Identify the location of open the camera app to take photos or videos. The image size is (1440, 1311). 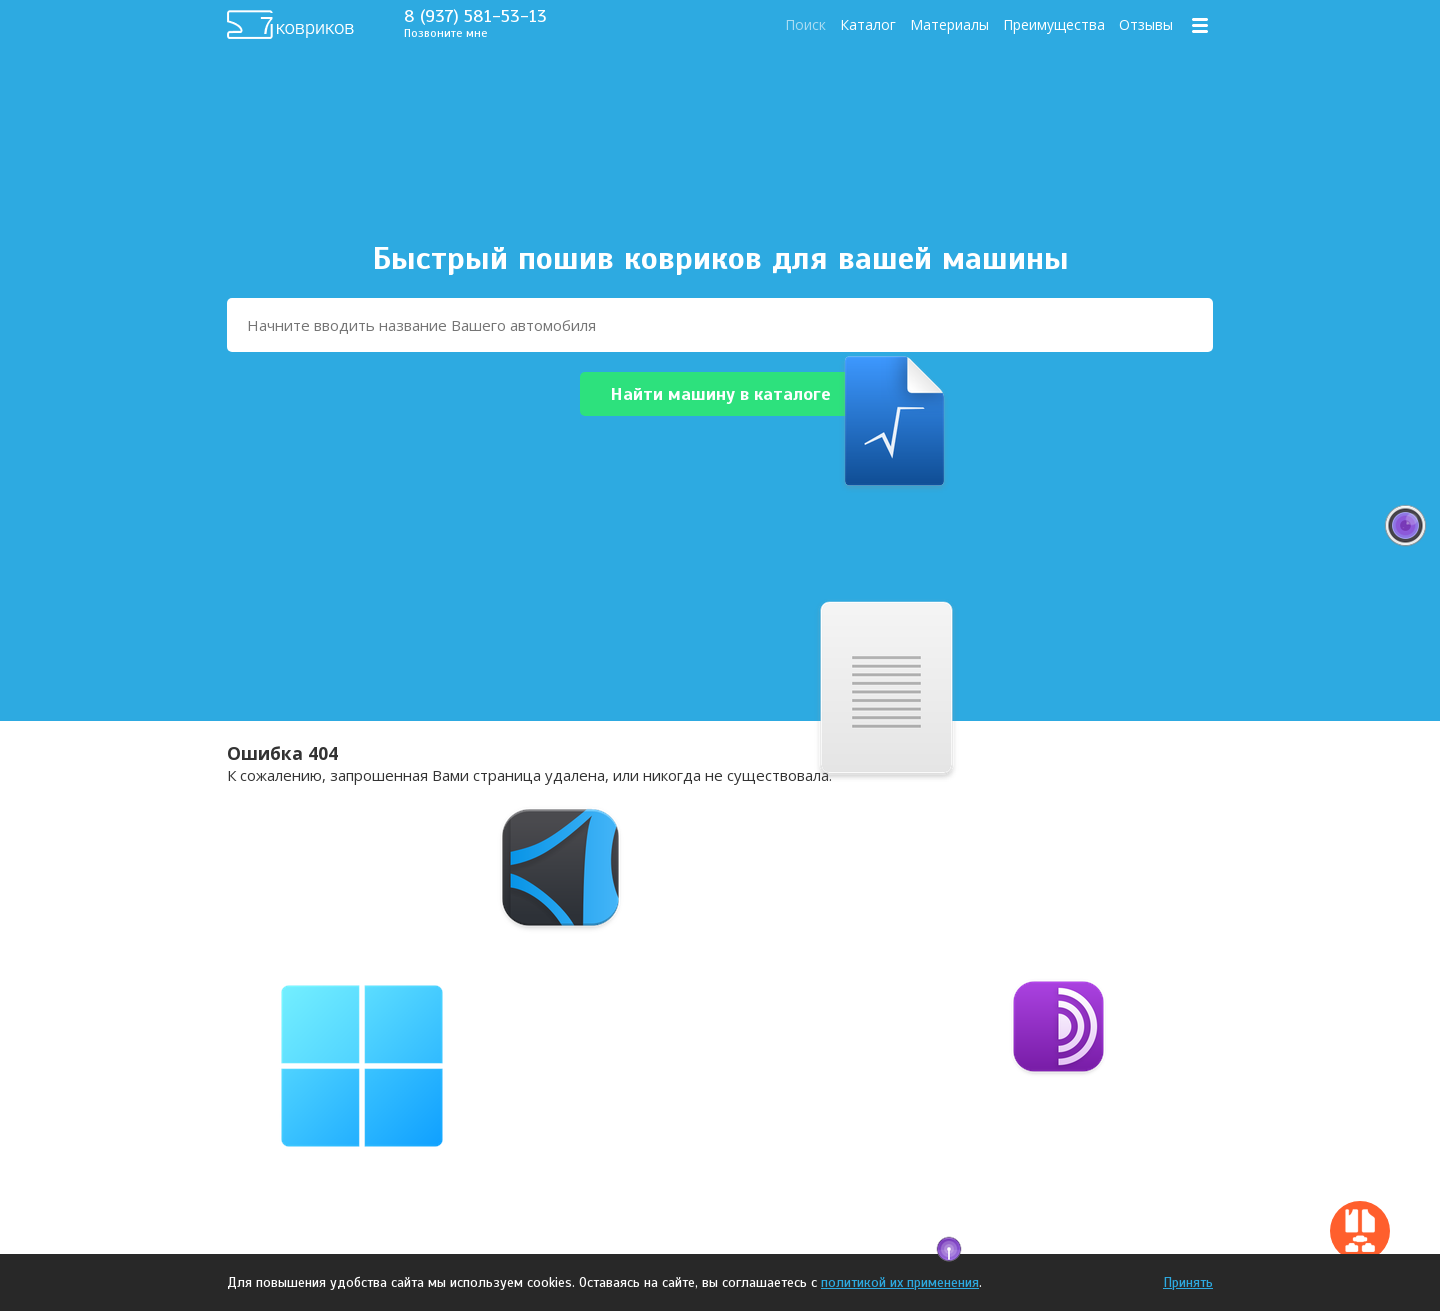
(1405, 525).